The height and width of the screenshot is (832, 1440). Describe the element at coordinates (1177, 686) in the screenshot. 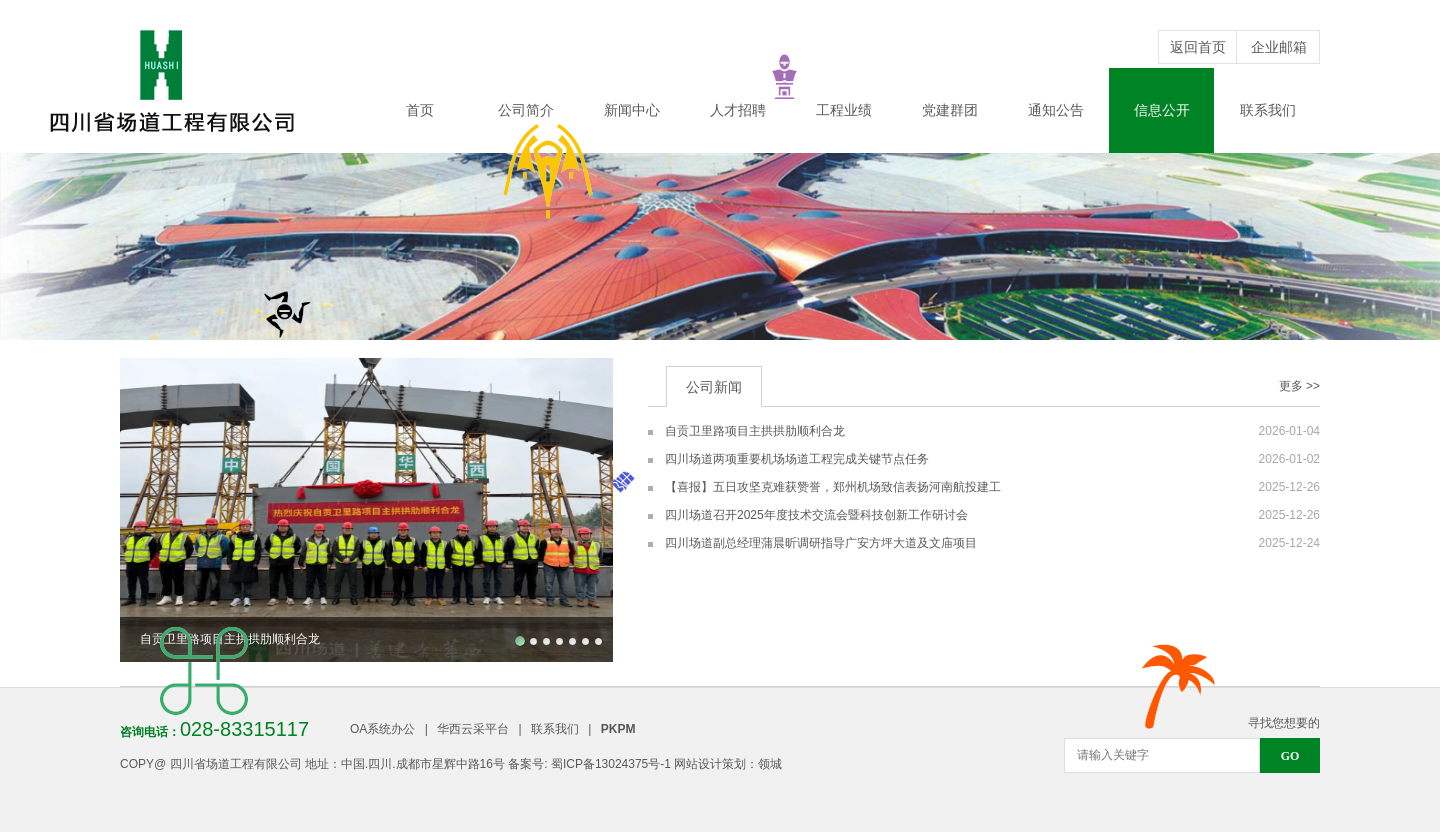

I see `indicates tropical or beach-themed content` at that location.